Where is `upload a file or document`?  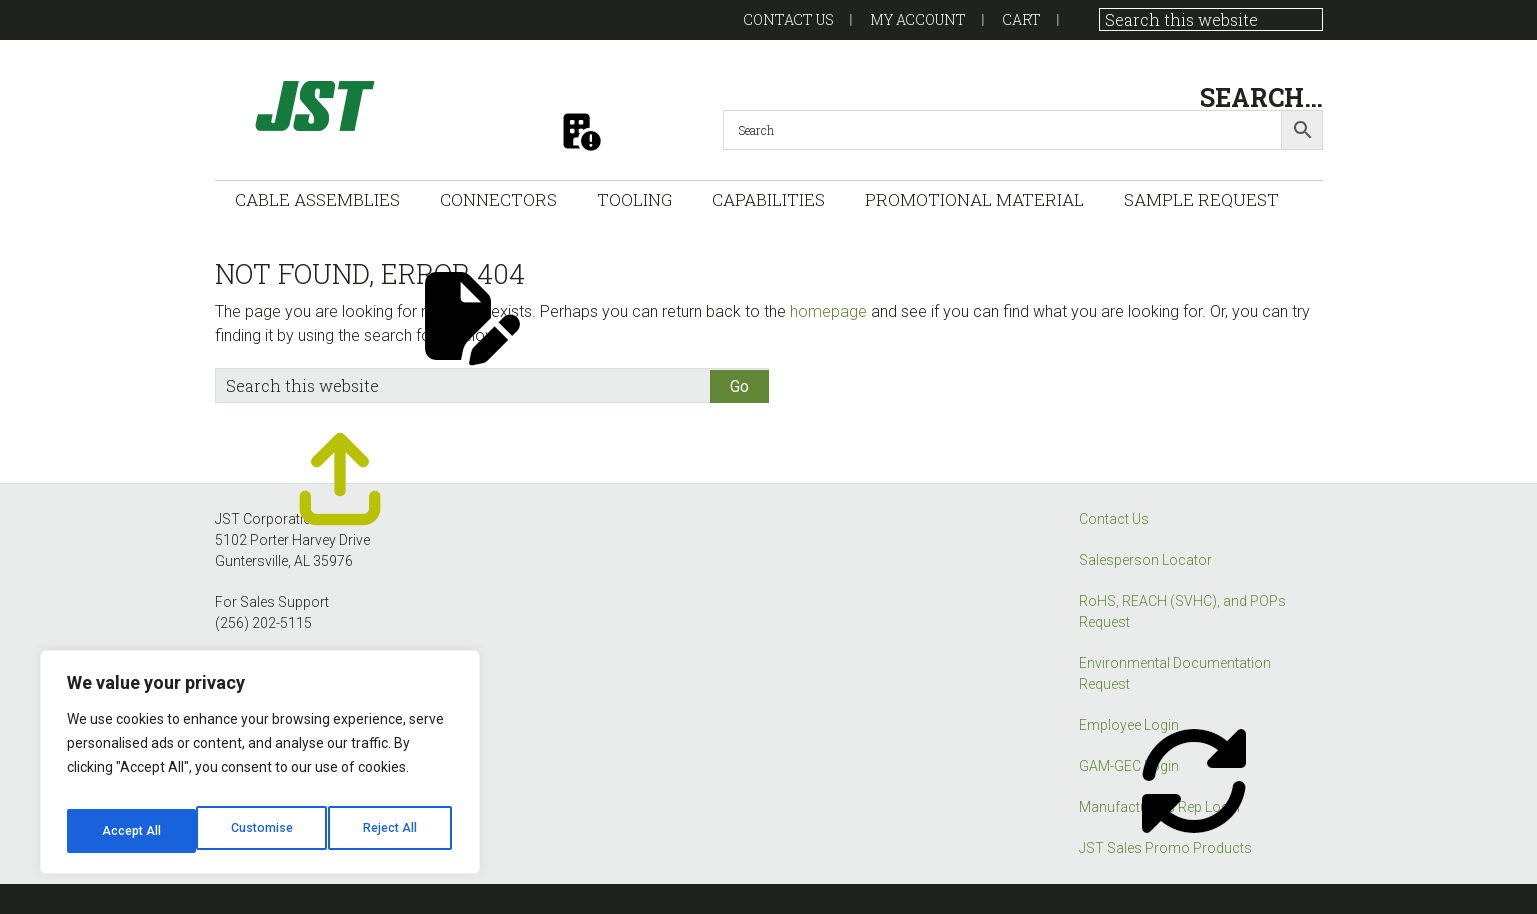
upload a file or document is located at coordinates (340, 479).